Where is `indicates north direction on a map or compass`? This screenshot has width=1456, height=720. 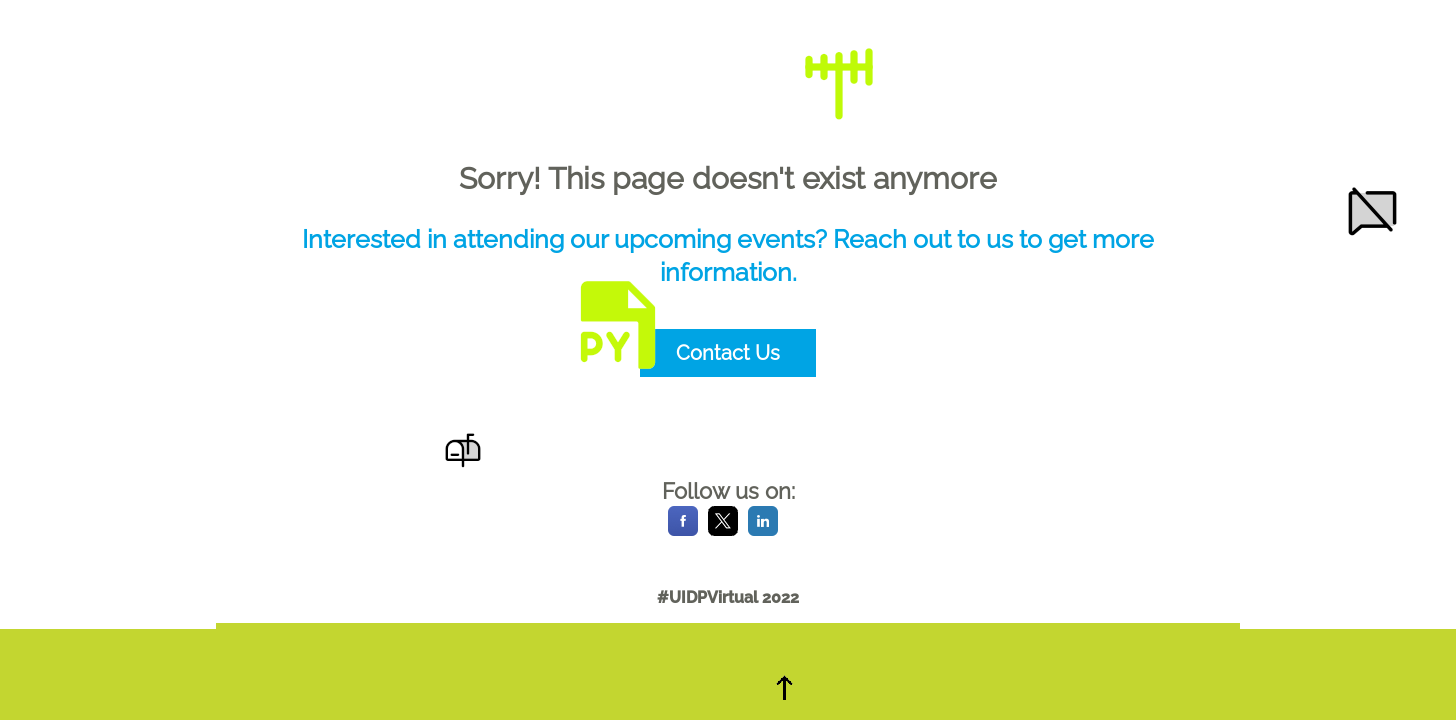
indicates north direction on a map or compass is located at coordinates (784, 687).